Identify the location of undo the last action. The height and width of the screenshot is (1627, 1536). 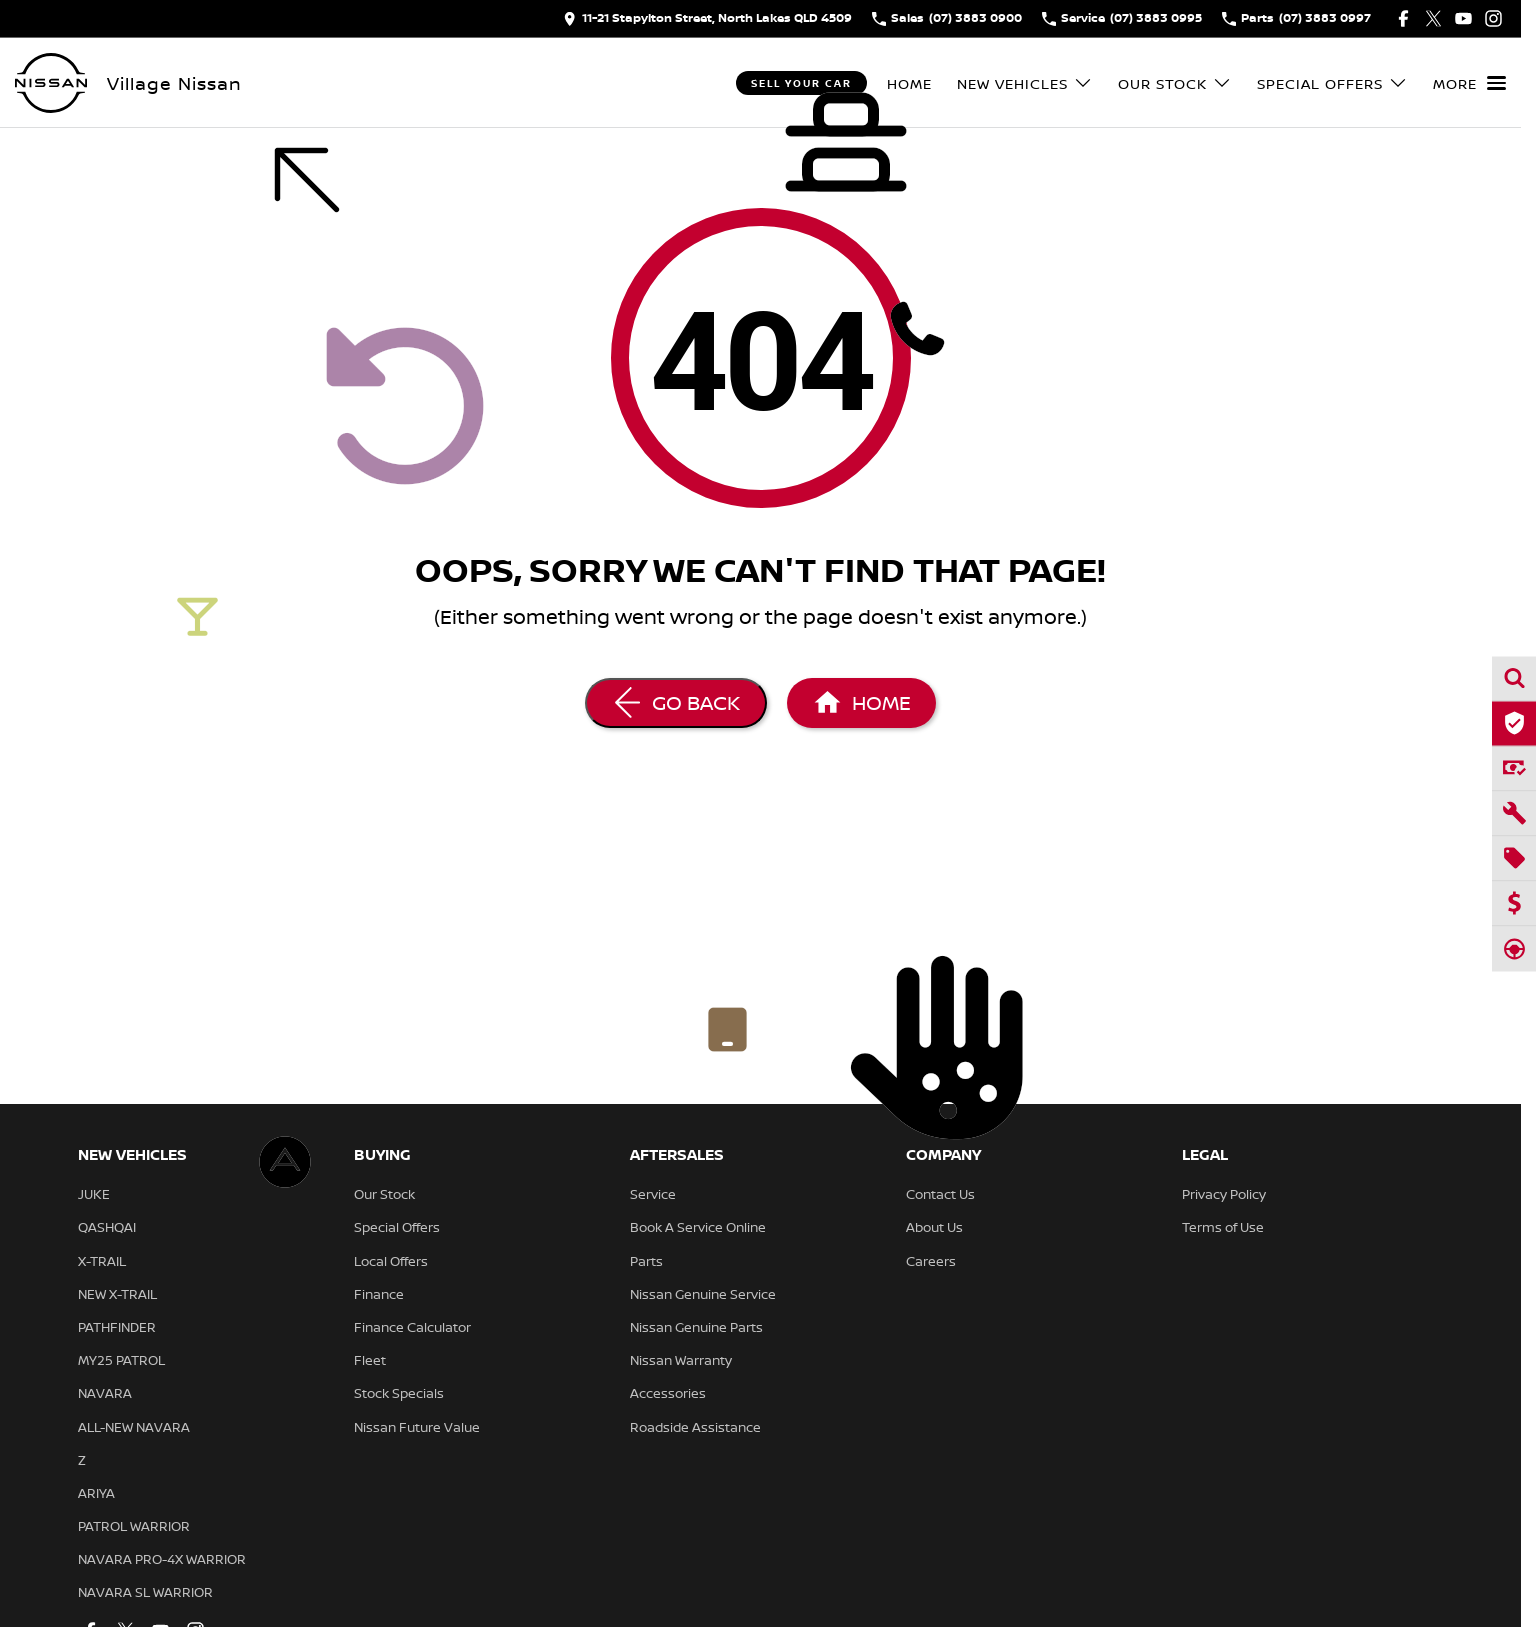
(405, 406).